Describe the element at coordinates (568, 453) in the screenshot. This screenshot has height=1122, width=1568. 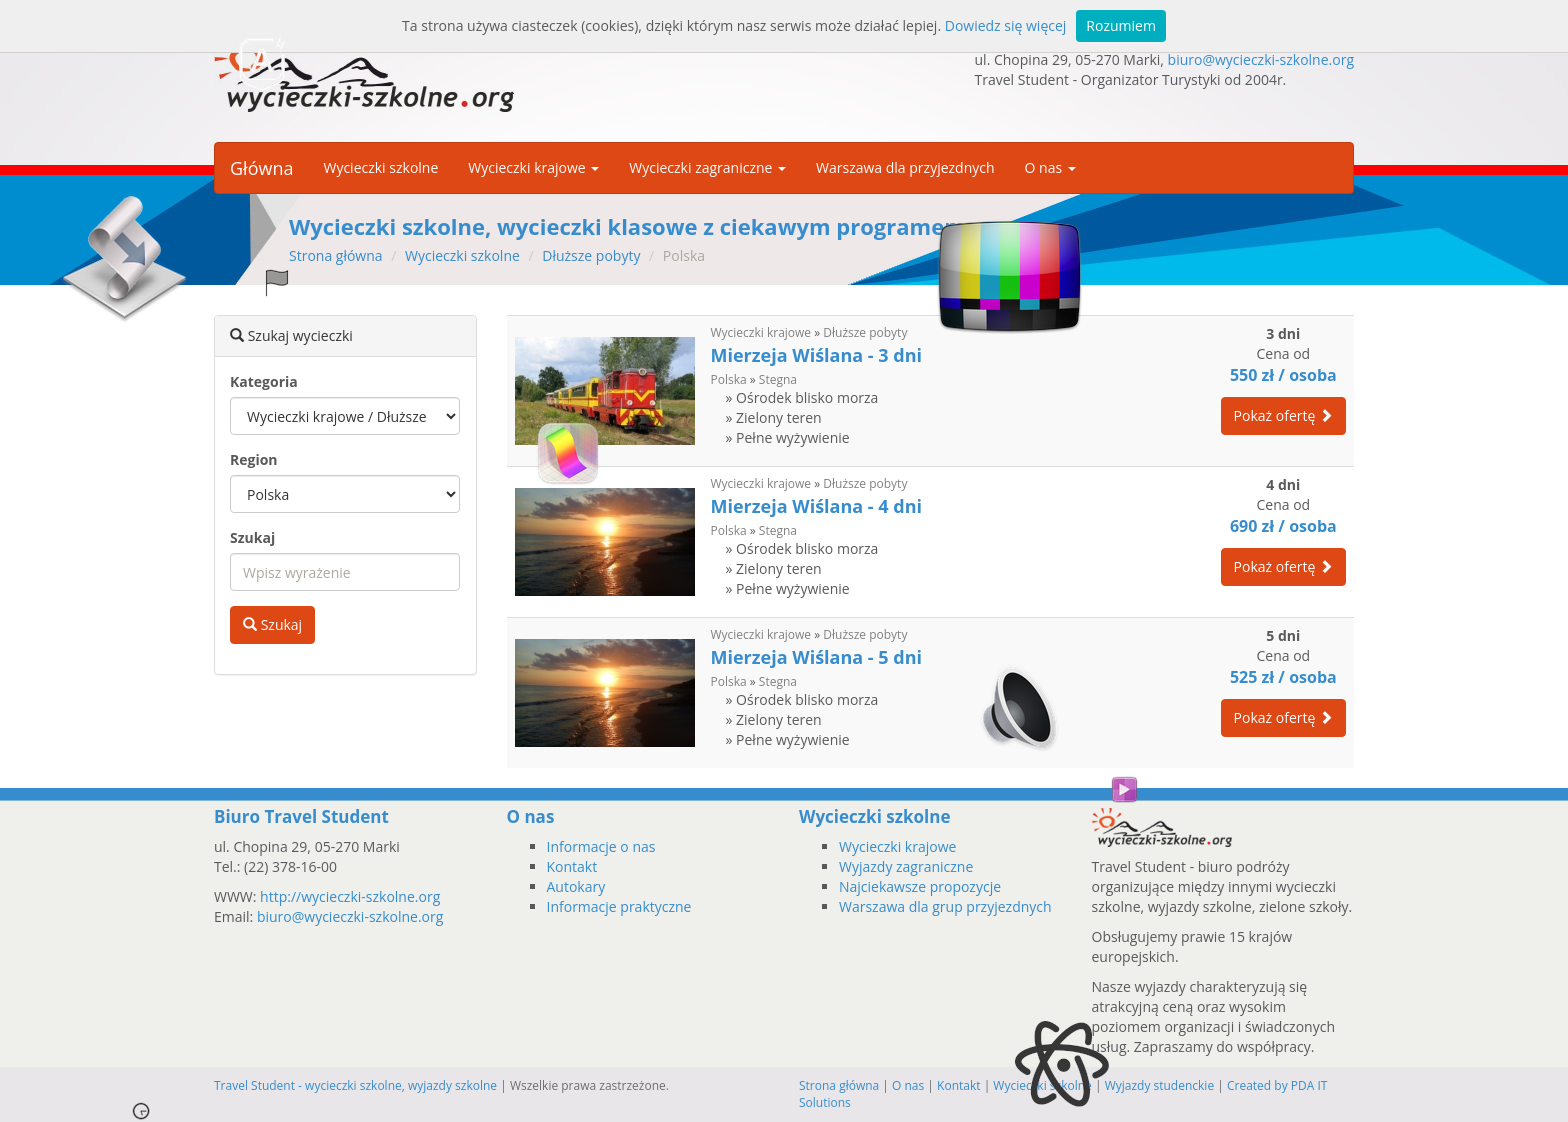
I see `open grapher to plot mathematical equations` at that location.